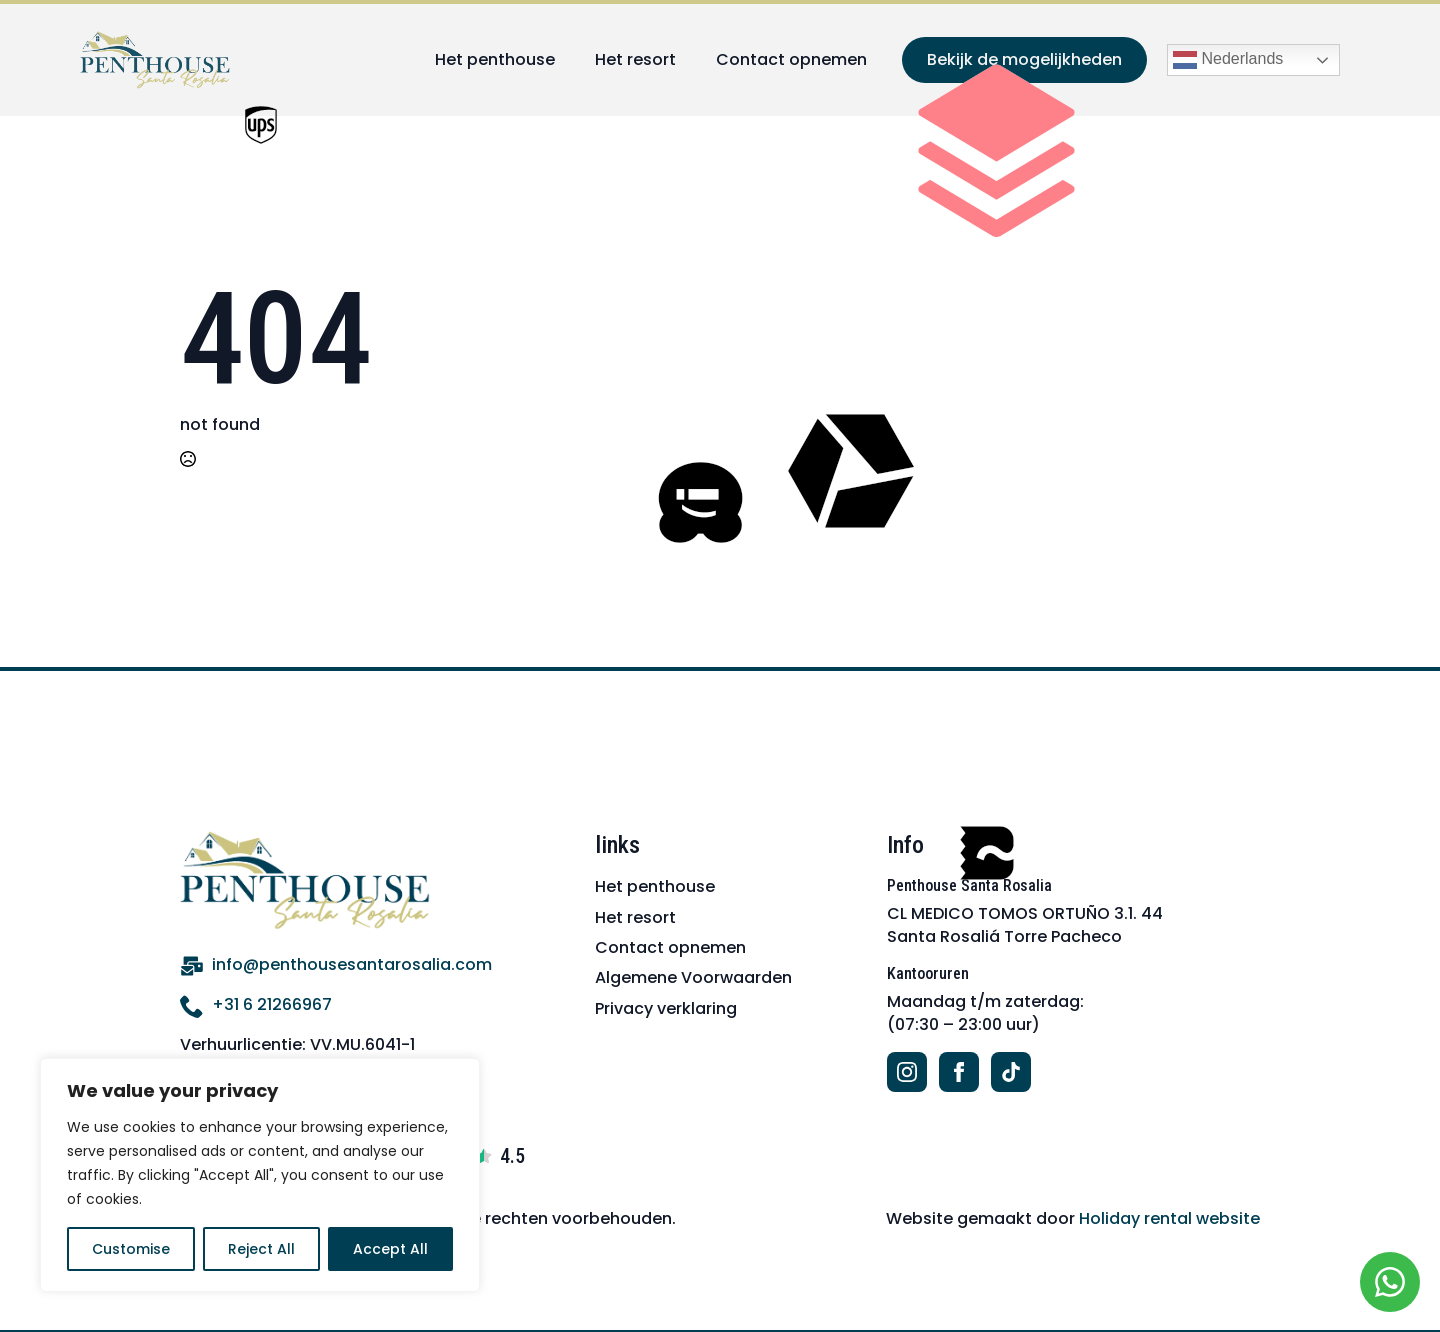  Describe the element at coordinates (996, 153) in the screenshot. I see `view stacked layers or content` at that location.